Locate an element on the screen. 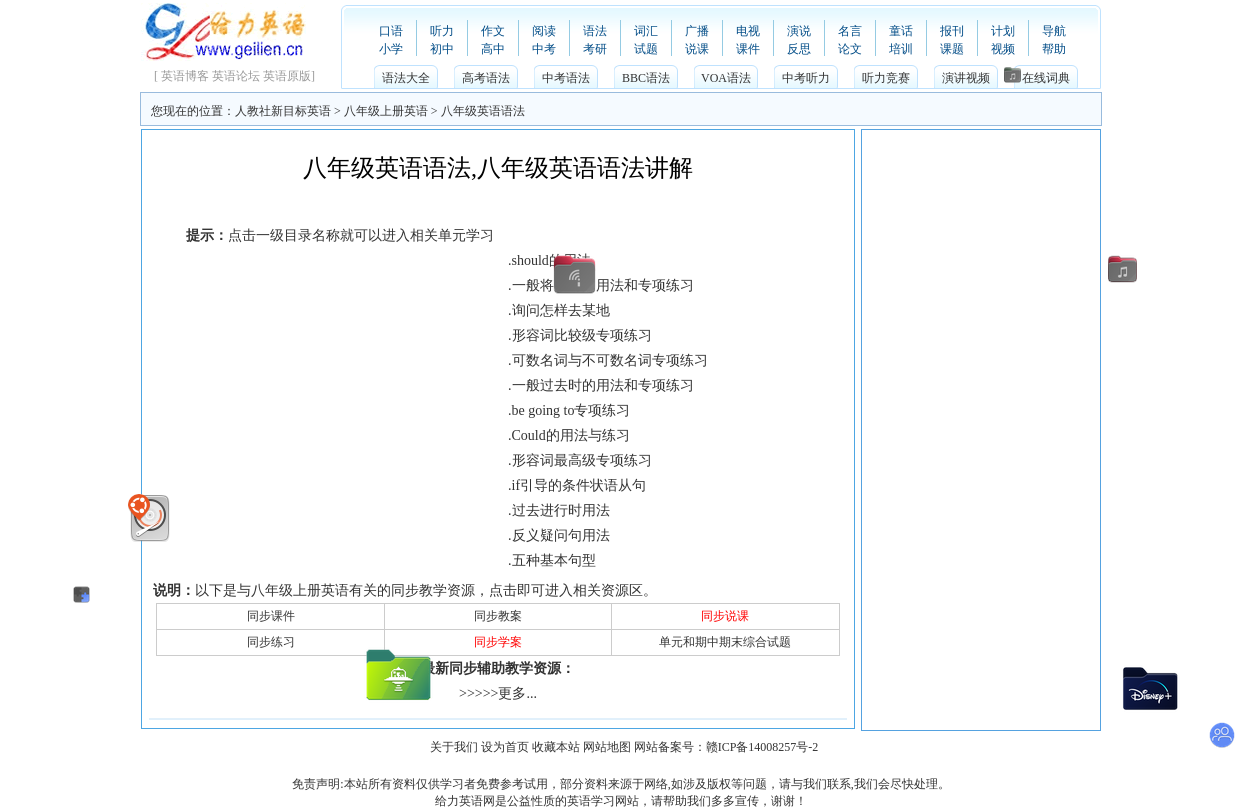  open your music folder is located at coordinates (1012, 74).